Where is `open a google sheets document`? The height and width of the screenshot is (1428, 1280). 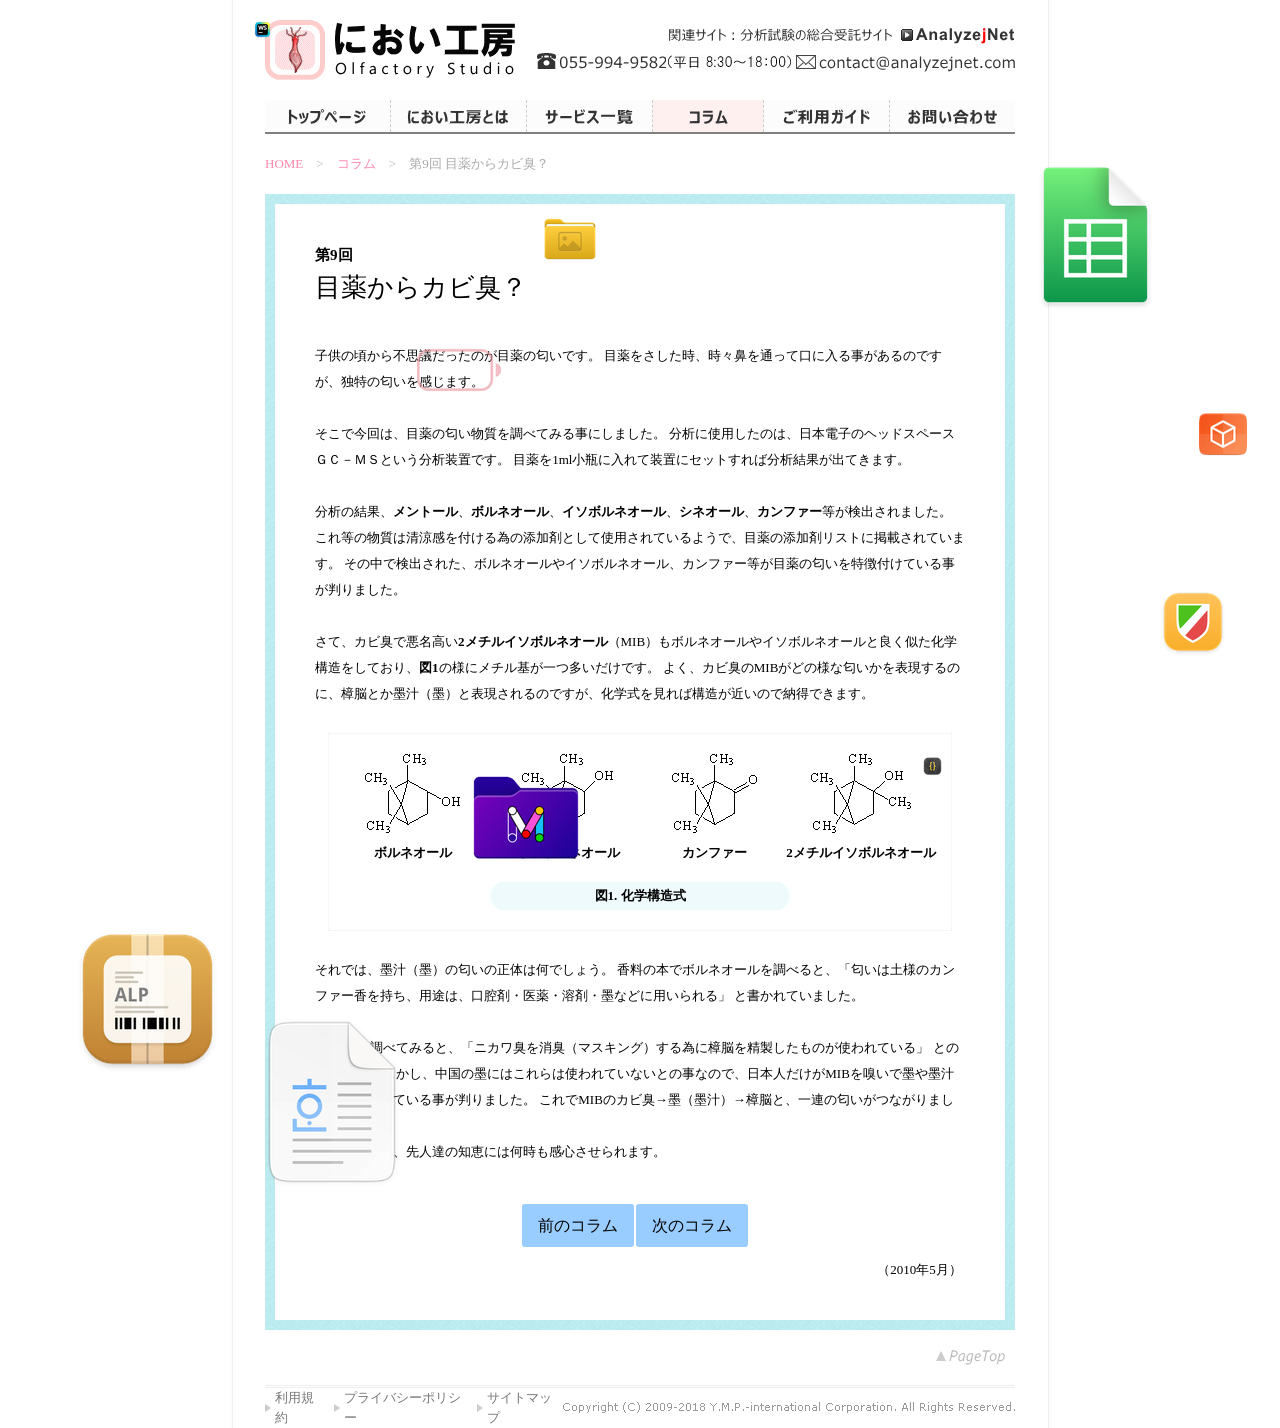
open a google sheets document is located at coordinates (1095, 237).